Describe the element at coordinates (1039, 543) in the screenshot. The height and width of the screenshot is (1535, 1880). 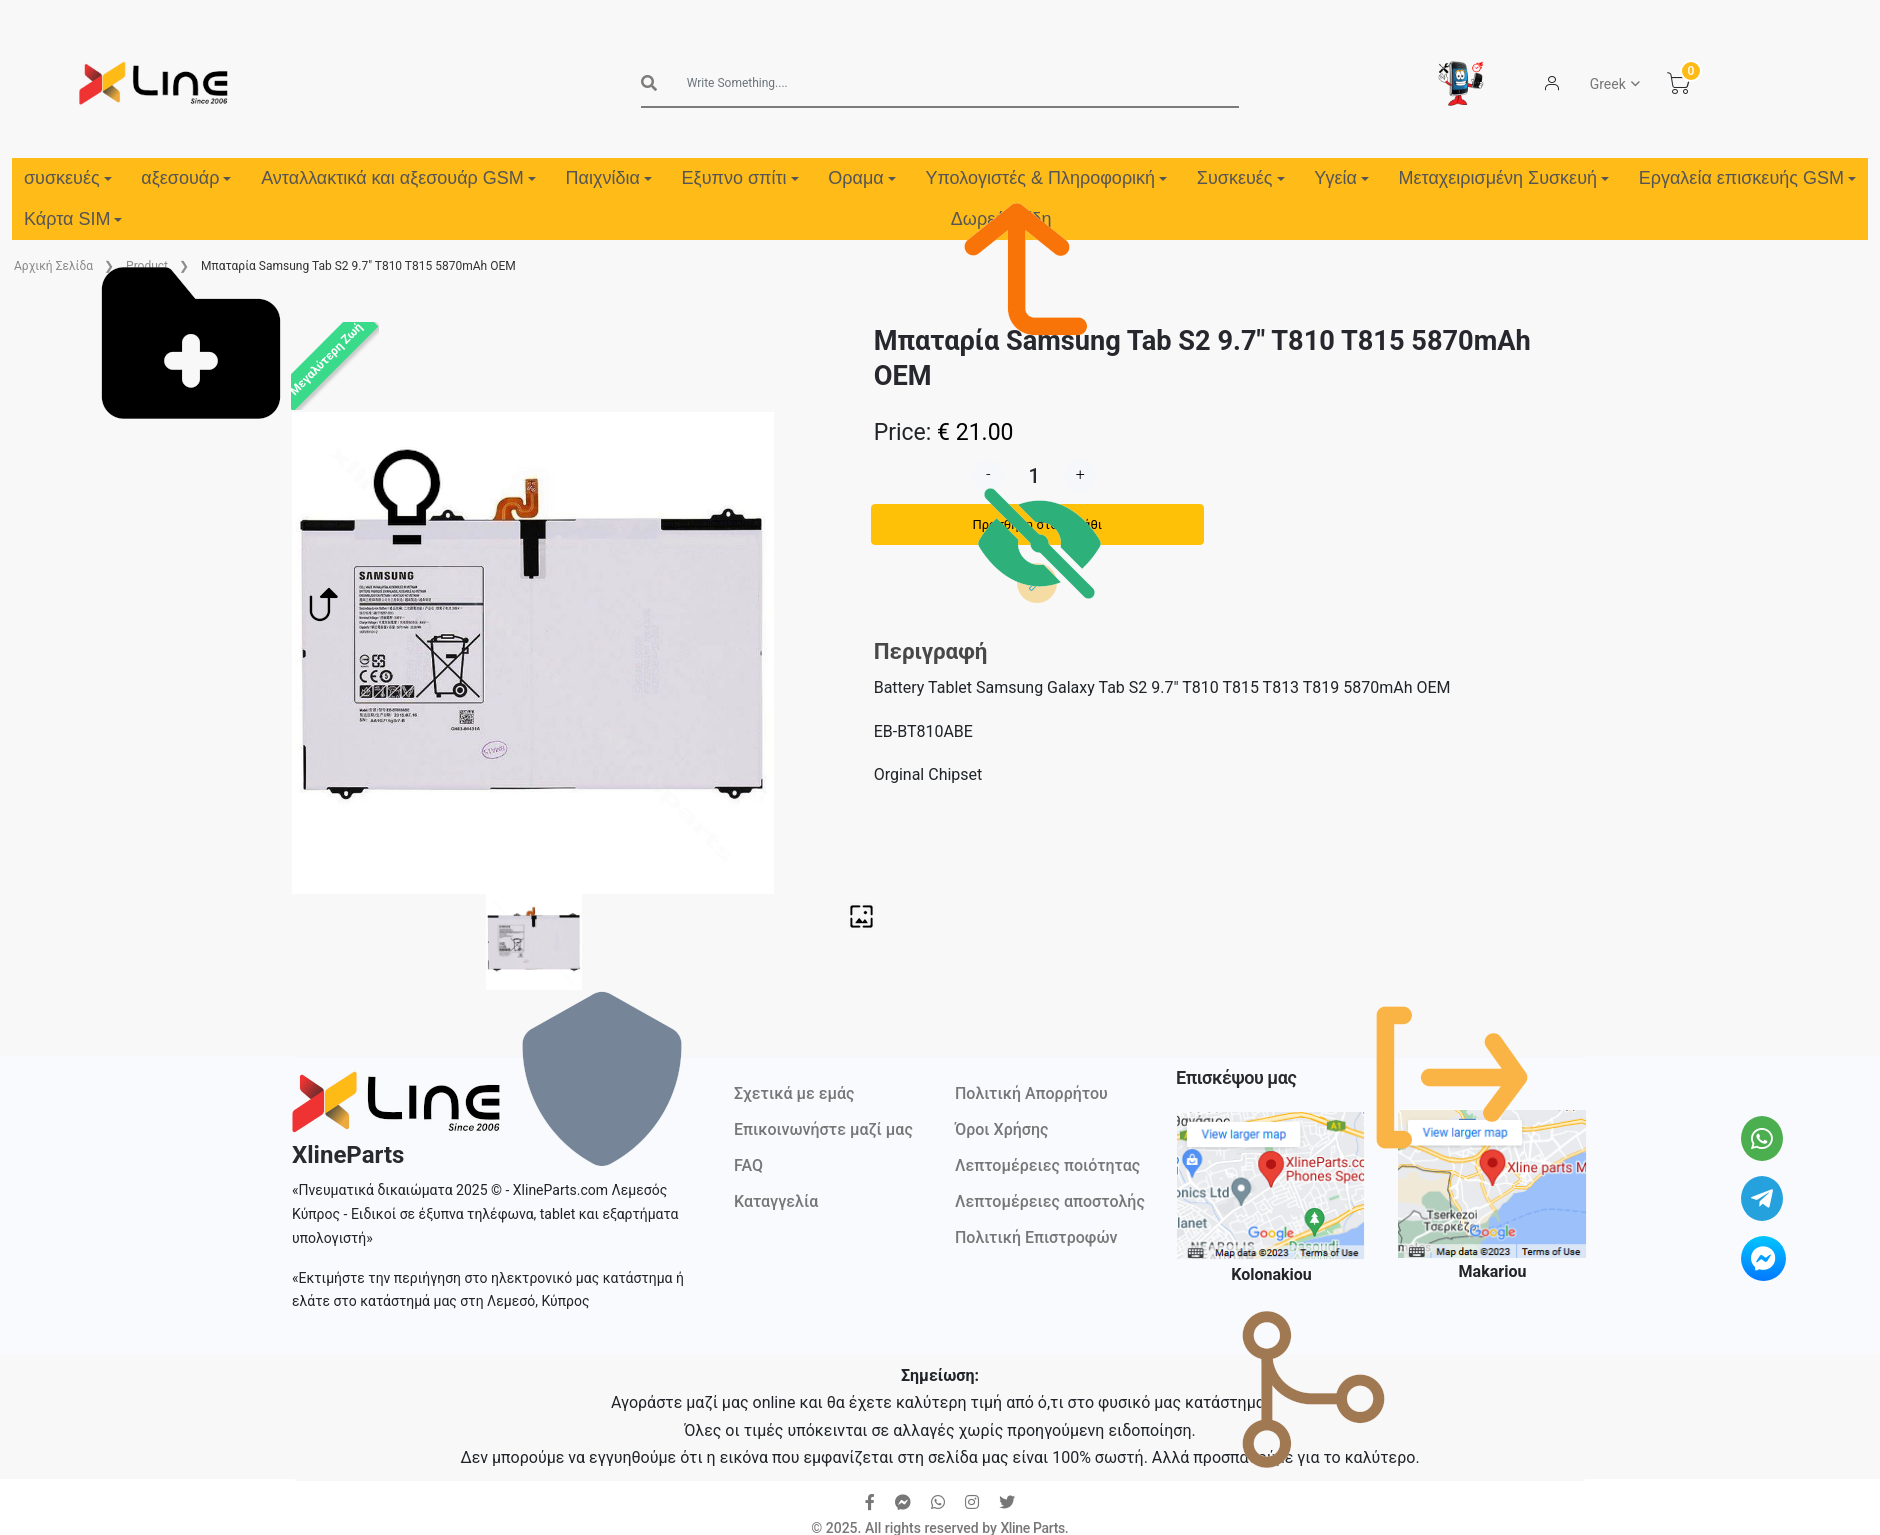
I see `hide password or sensitive content` at that location.